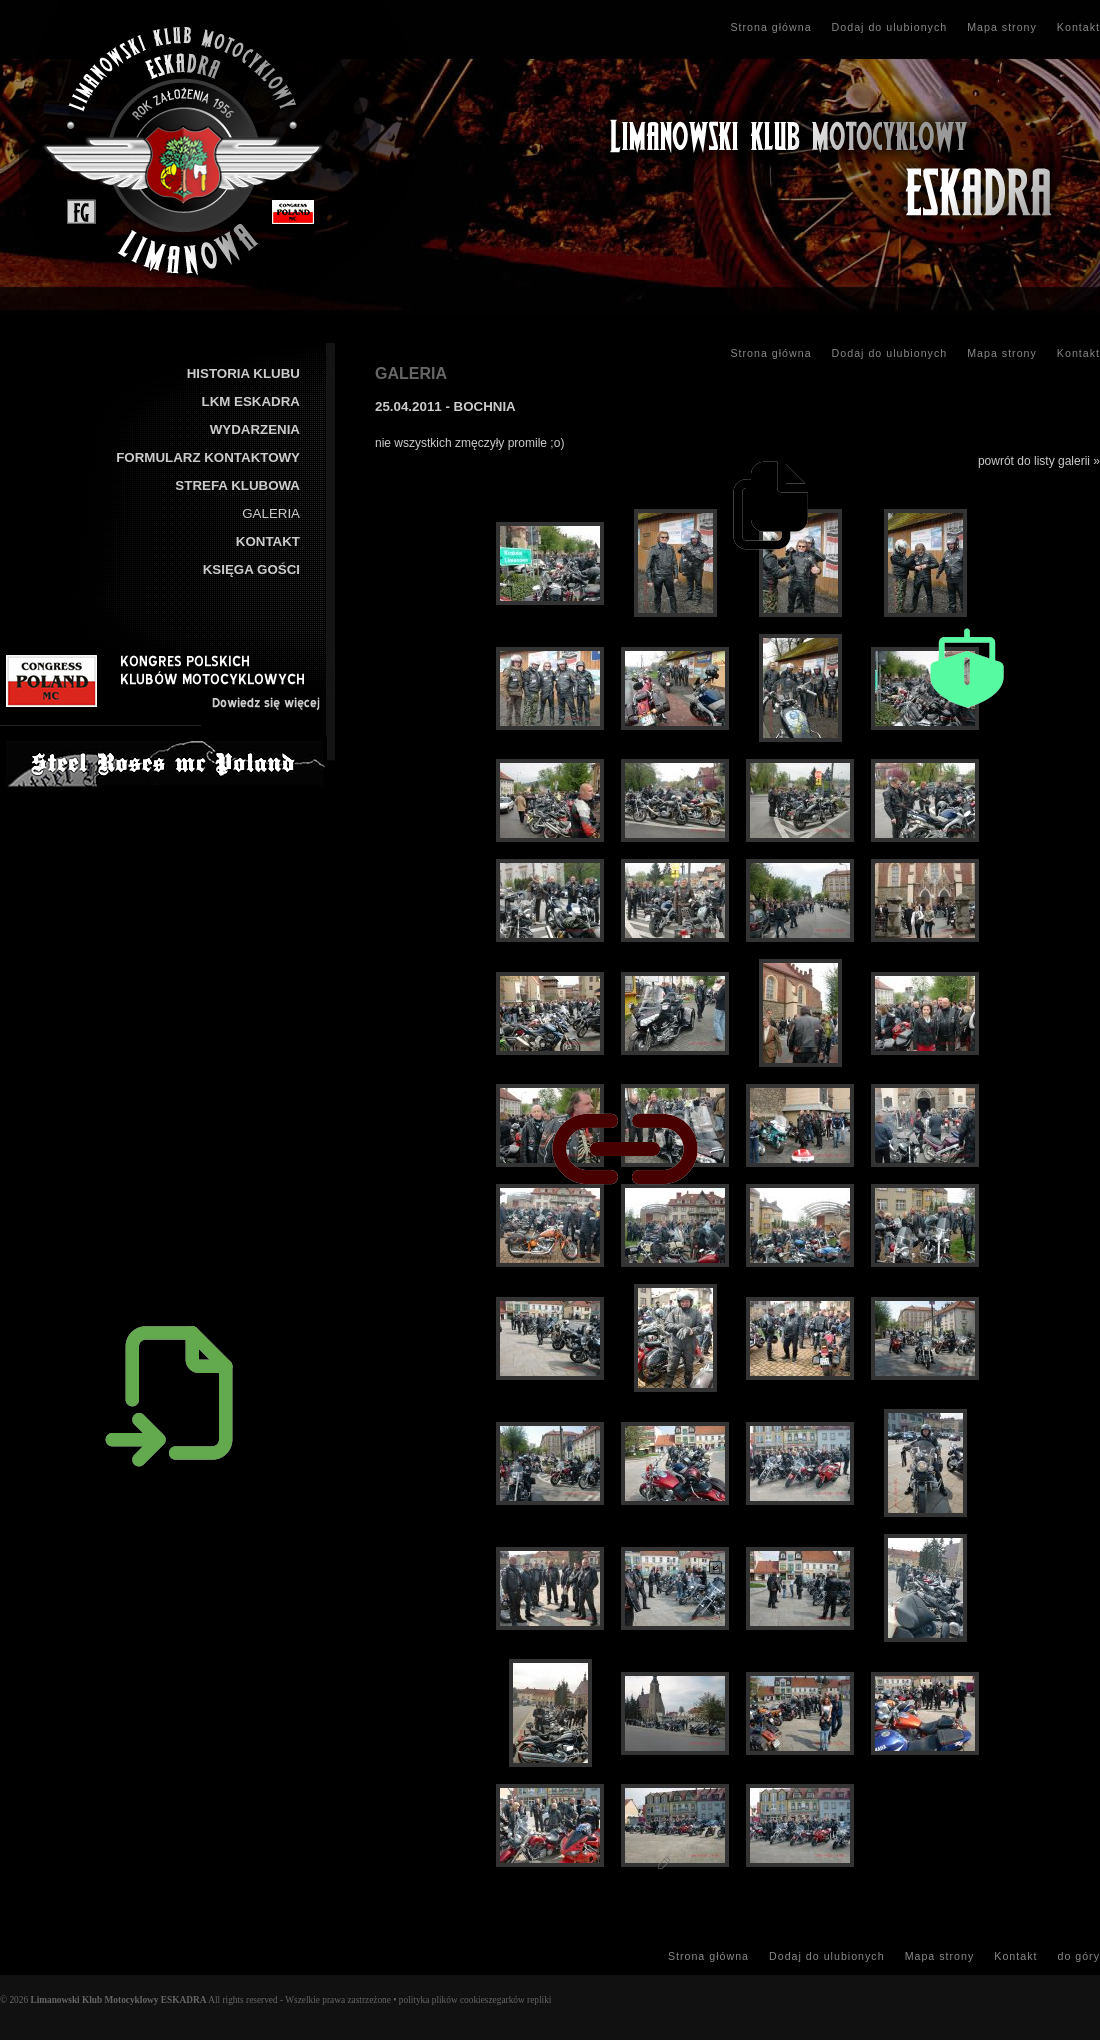 This screenshot has height=2040, width=1100. What do you see at coordinates (967, 668) in the screenshot?
I see `access boat or ferry services` at bounding box center [967, 668].